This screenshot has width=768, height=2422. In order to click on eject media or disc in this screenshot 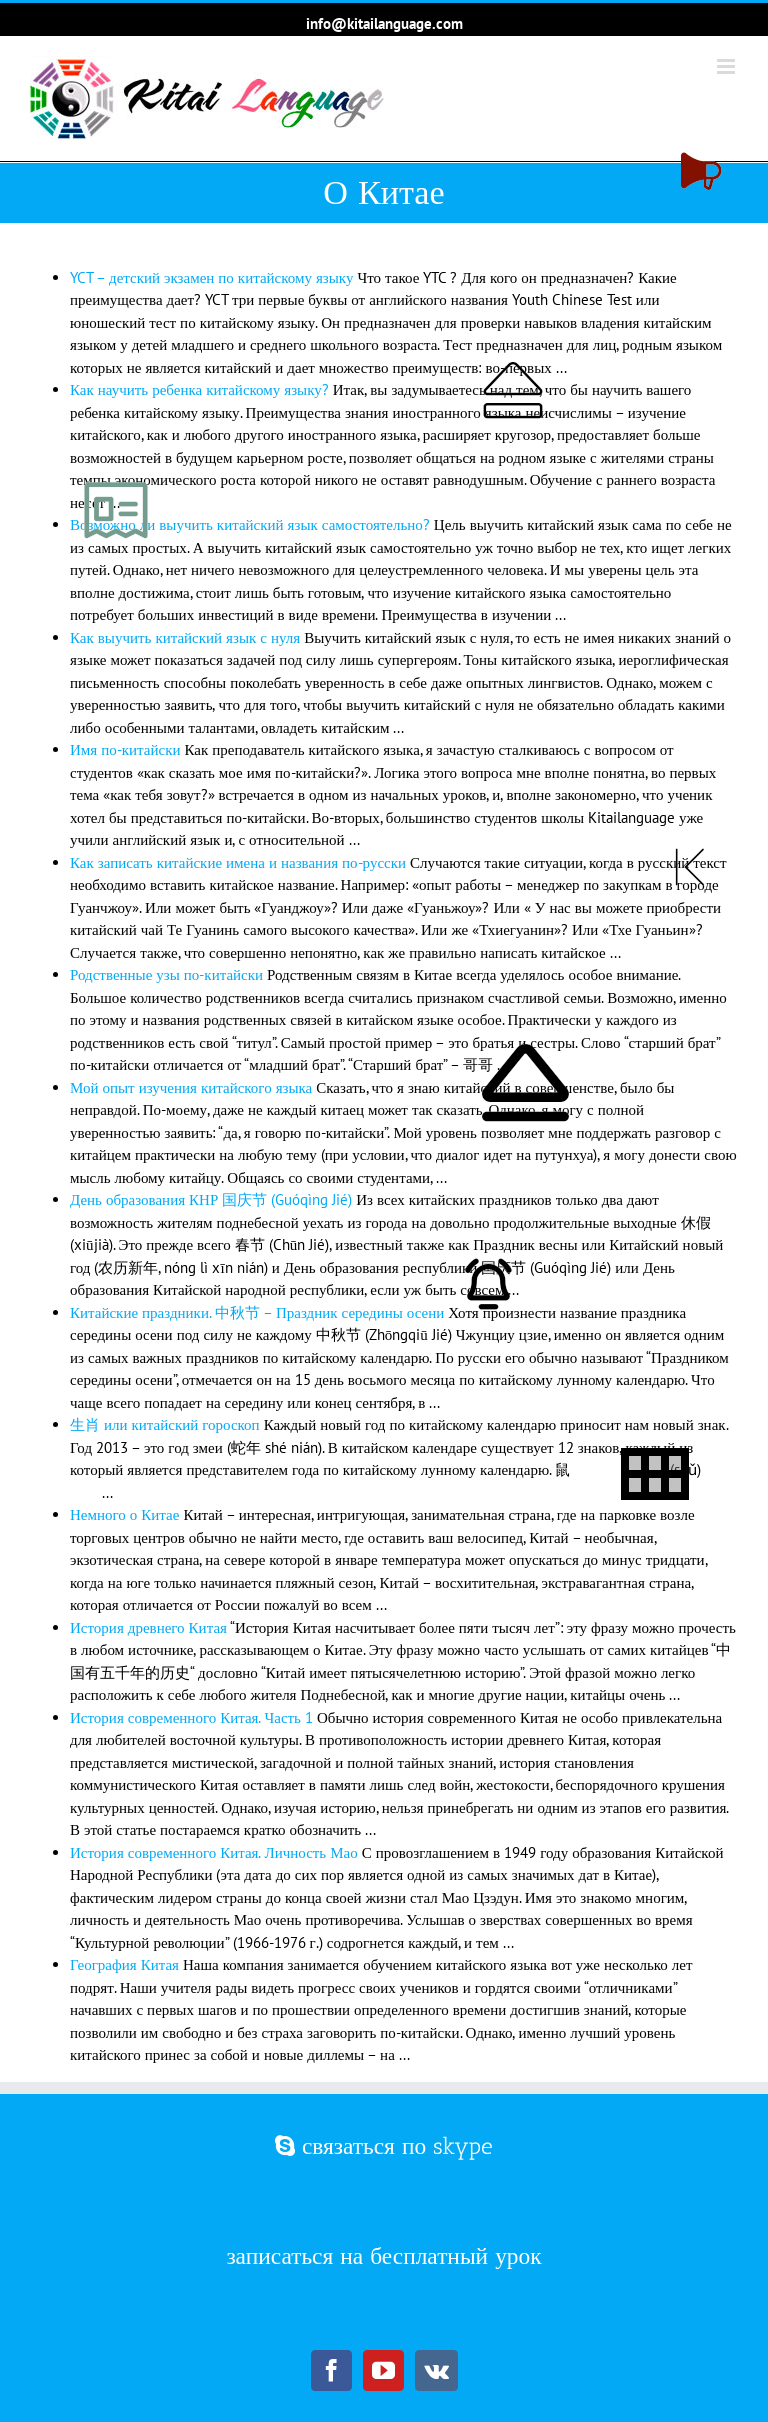, I will do `click(525, 1087)`.